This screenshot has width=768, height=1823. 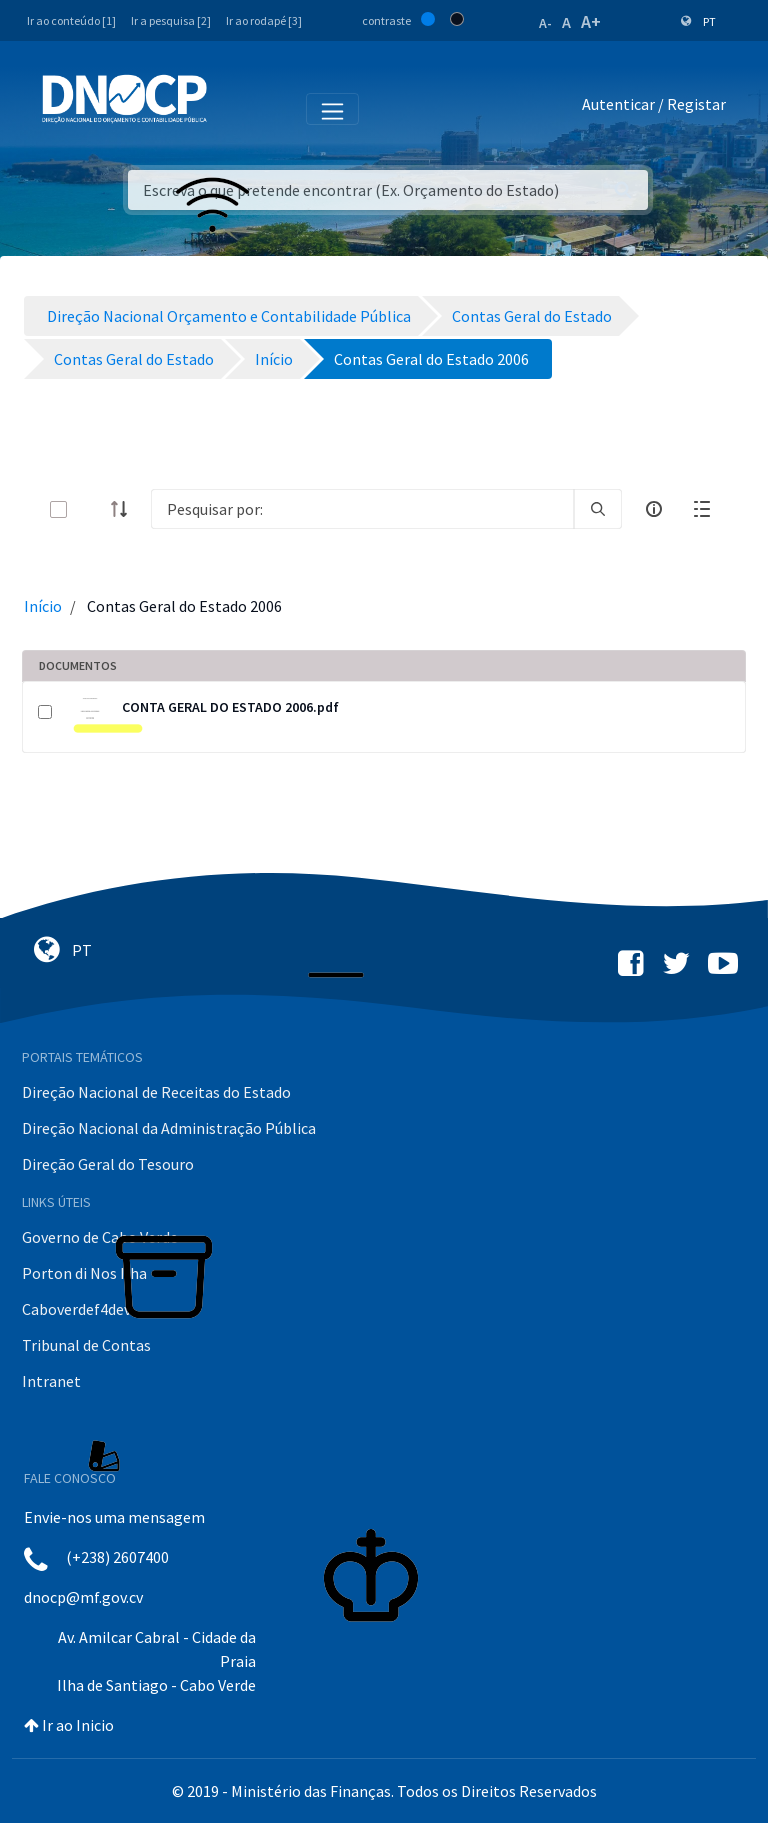 What do you see at coordinates (103, 1457) in the screenshot?
I see `access color palette or theme options` at bounding box center [103, 1457].